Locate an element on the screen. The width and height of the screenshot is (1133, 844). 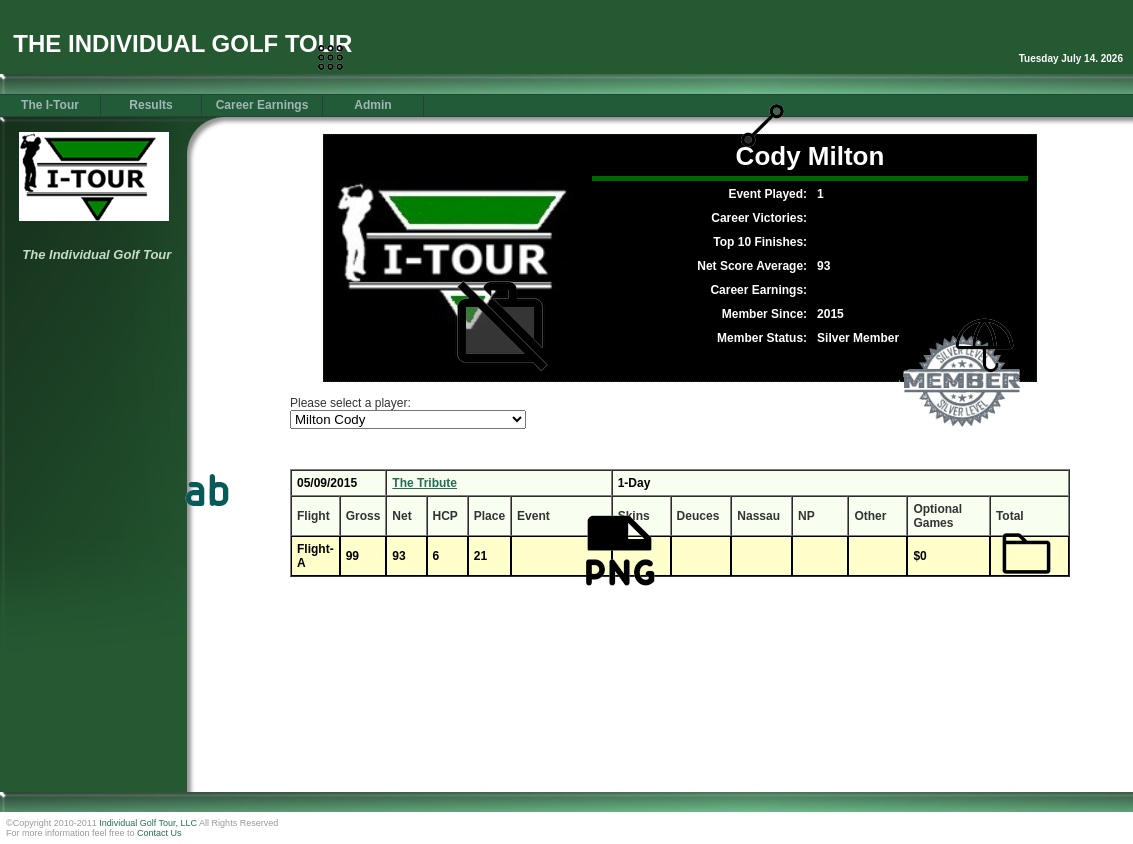
view weather protection or rain forecast is located at coordinates (984, 345).